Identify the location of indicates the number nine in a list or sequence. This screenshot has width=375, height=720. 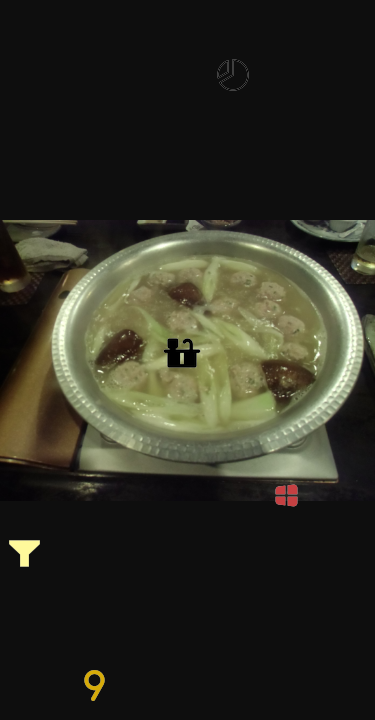
(94, 685).